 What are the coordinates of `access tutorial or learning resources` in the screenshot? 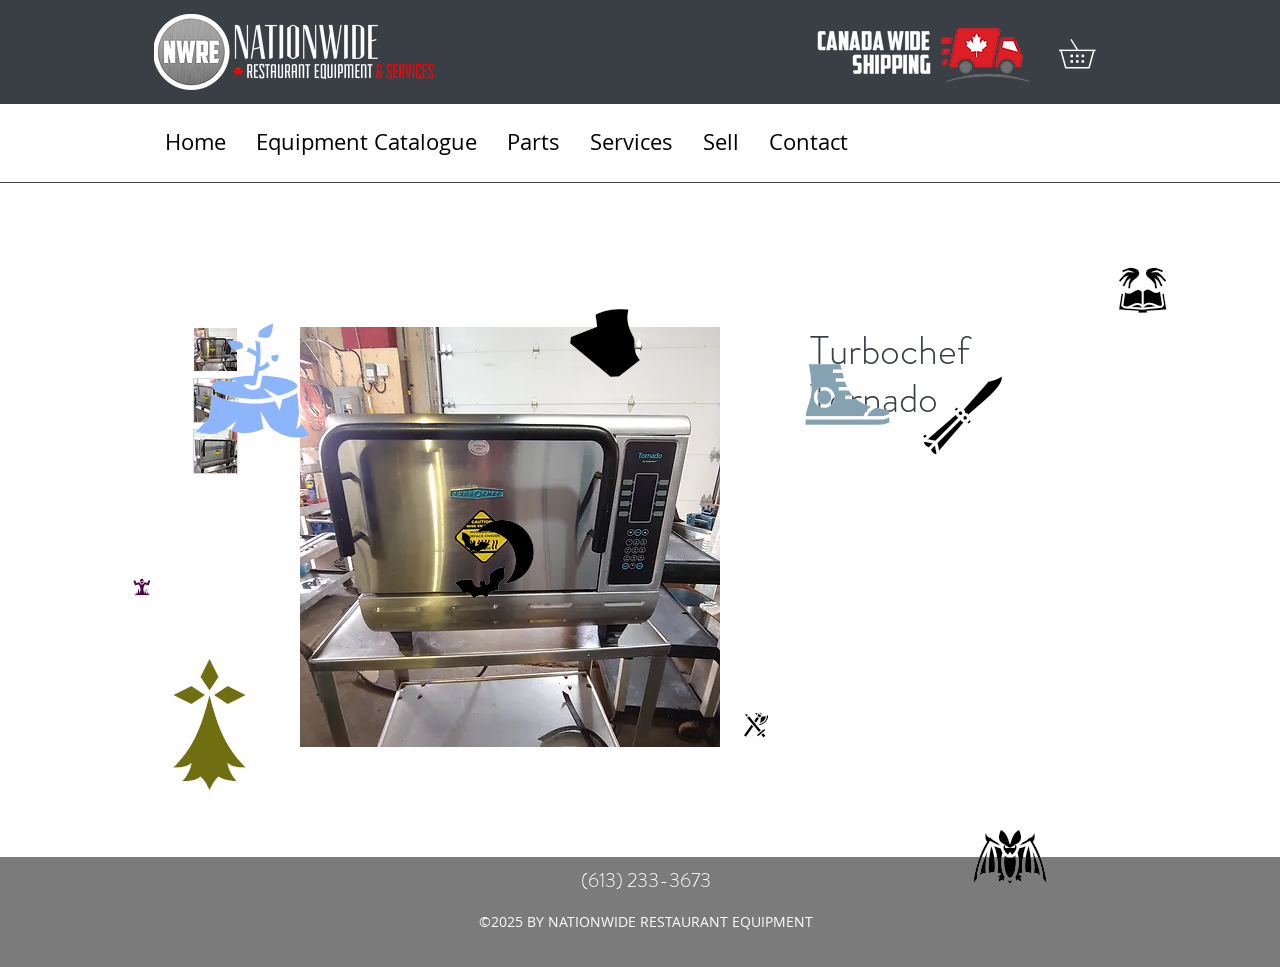 It's located at (1142, 291).